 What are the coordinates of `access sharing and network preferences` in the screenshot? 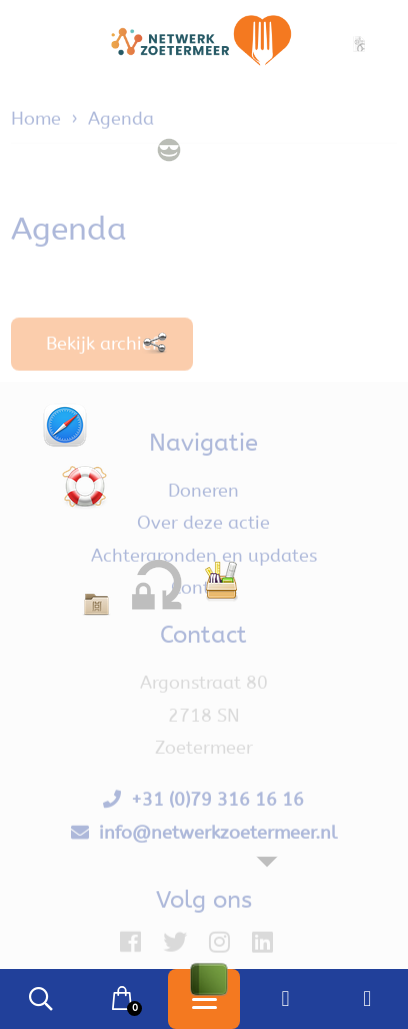 It's located at (154, 341).